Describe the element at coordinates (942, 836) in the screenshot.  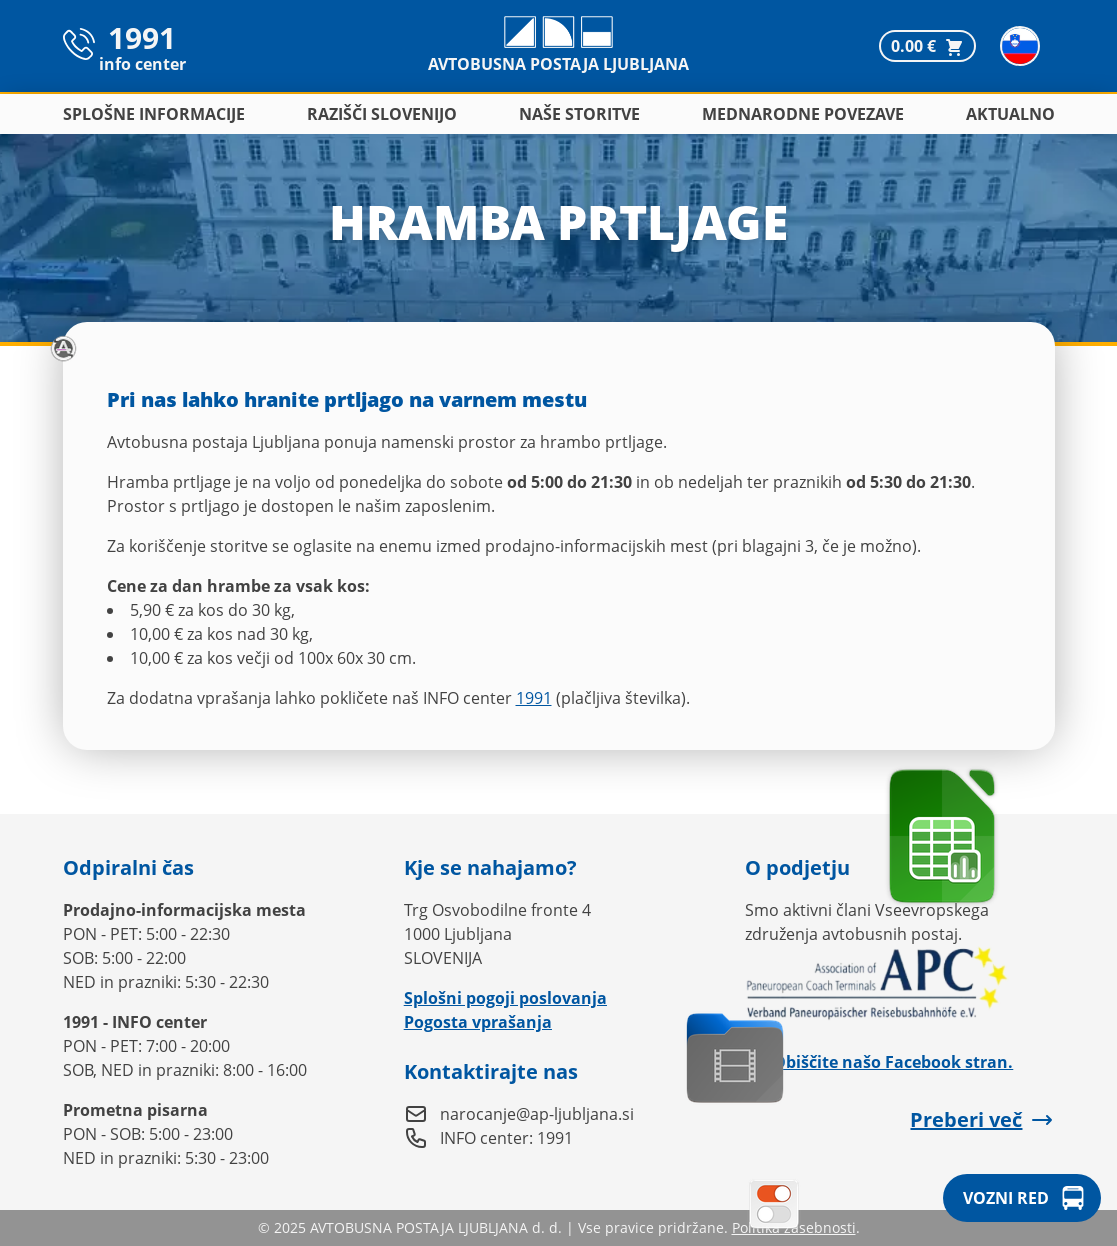
I see `open LibreOffice Calc spreadsheet application` at that location.